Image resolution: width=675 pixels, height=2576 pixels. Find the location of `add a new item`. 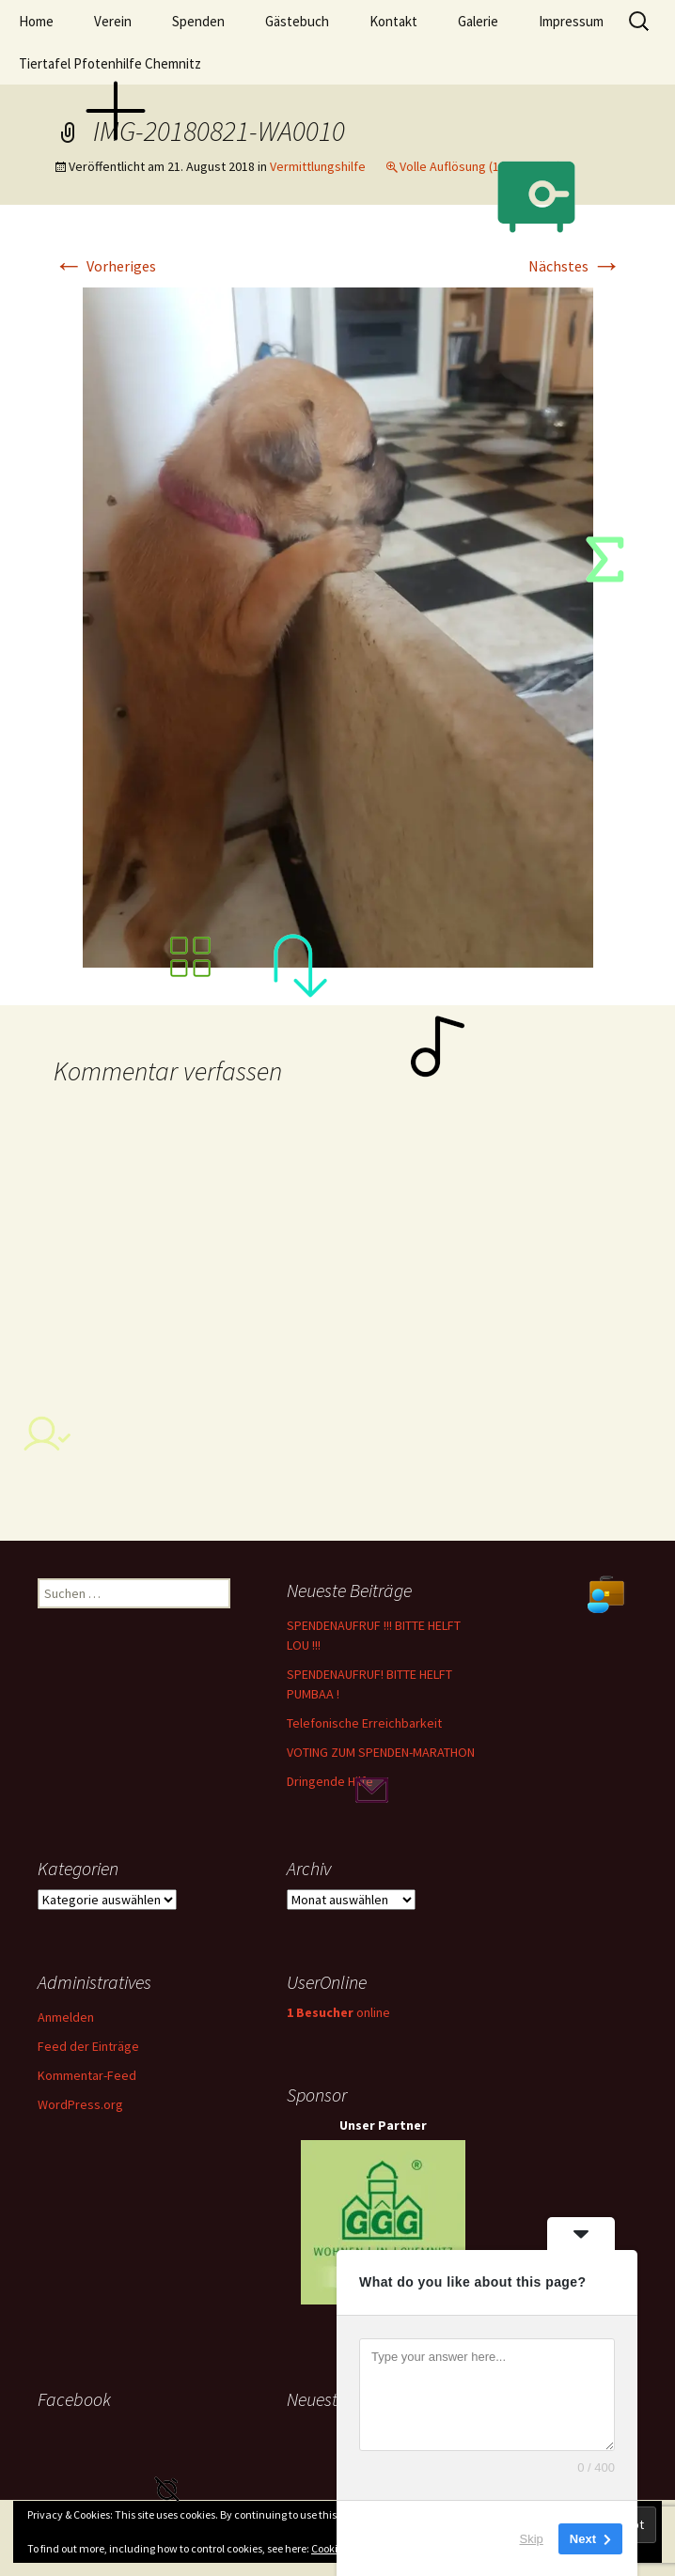

add a new item is located at coordinates (116, 111).